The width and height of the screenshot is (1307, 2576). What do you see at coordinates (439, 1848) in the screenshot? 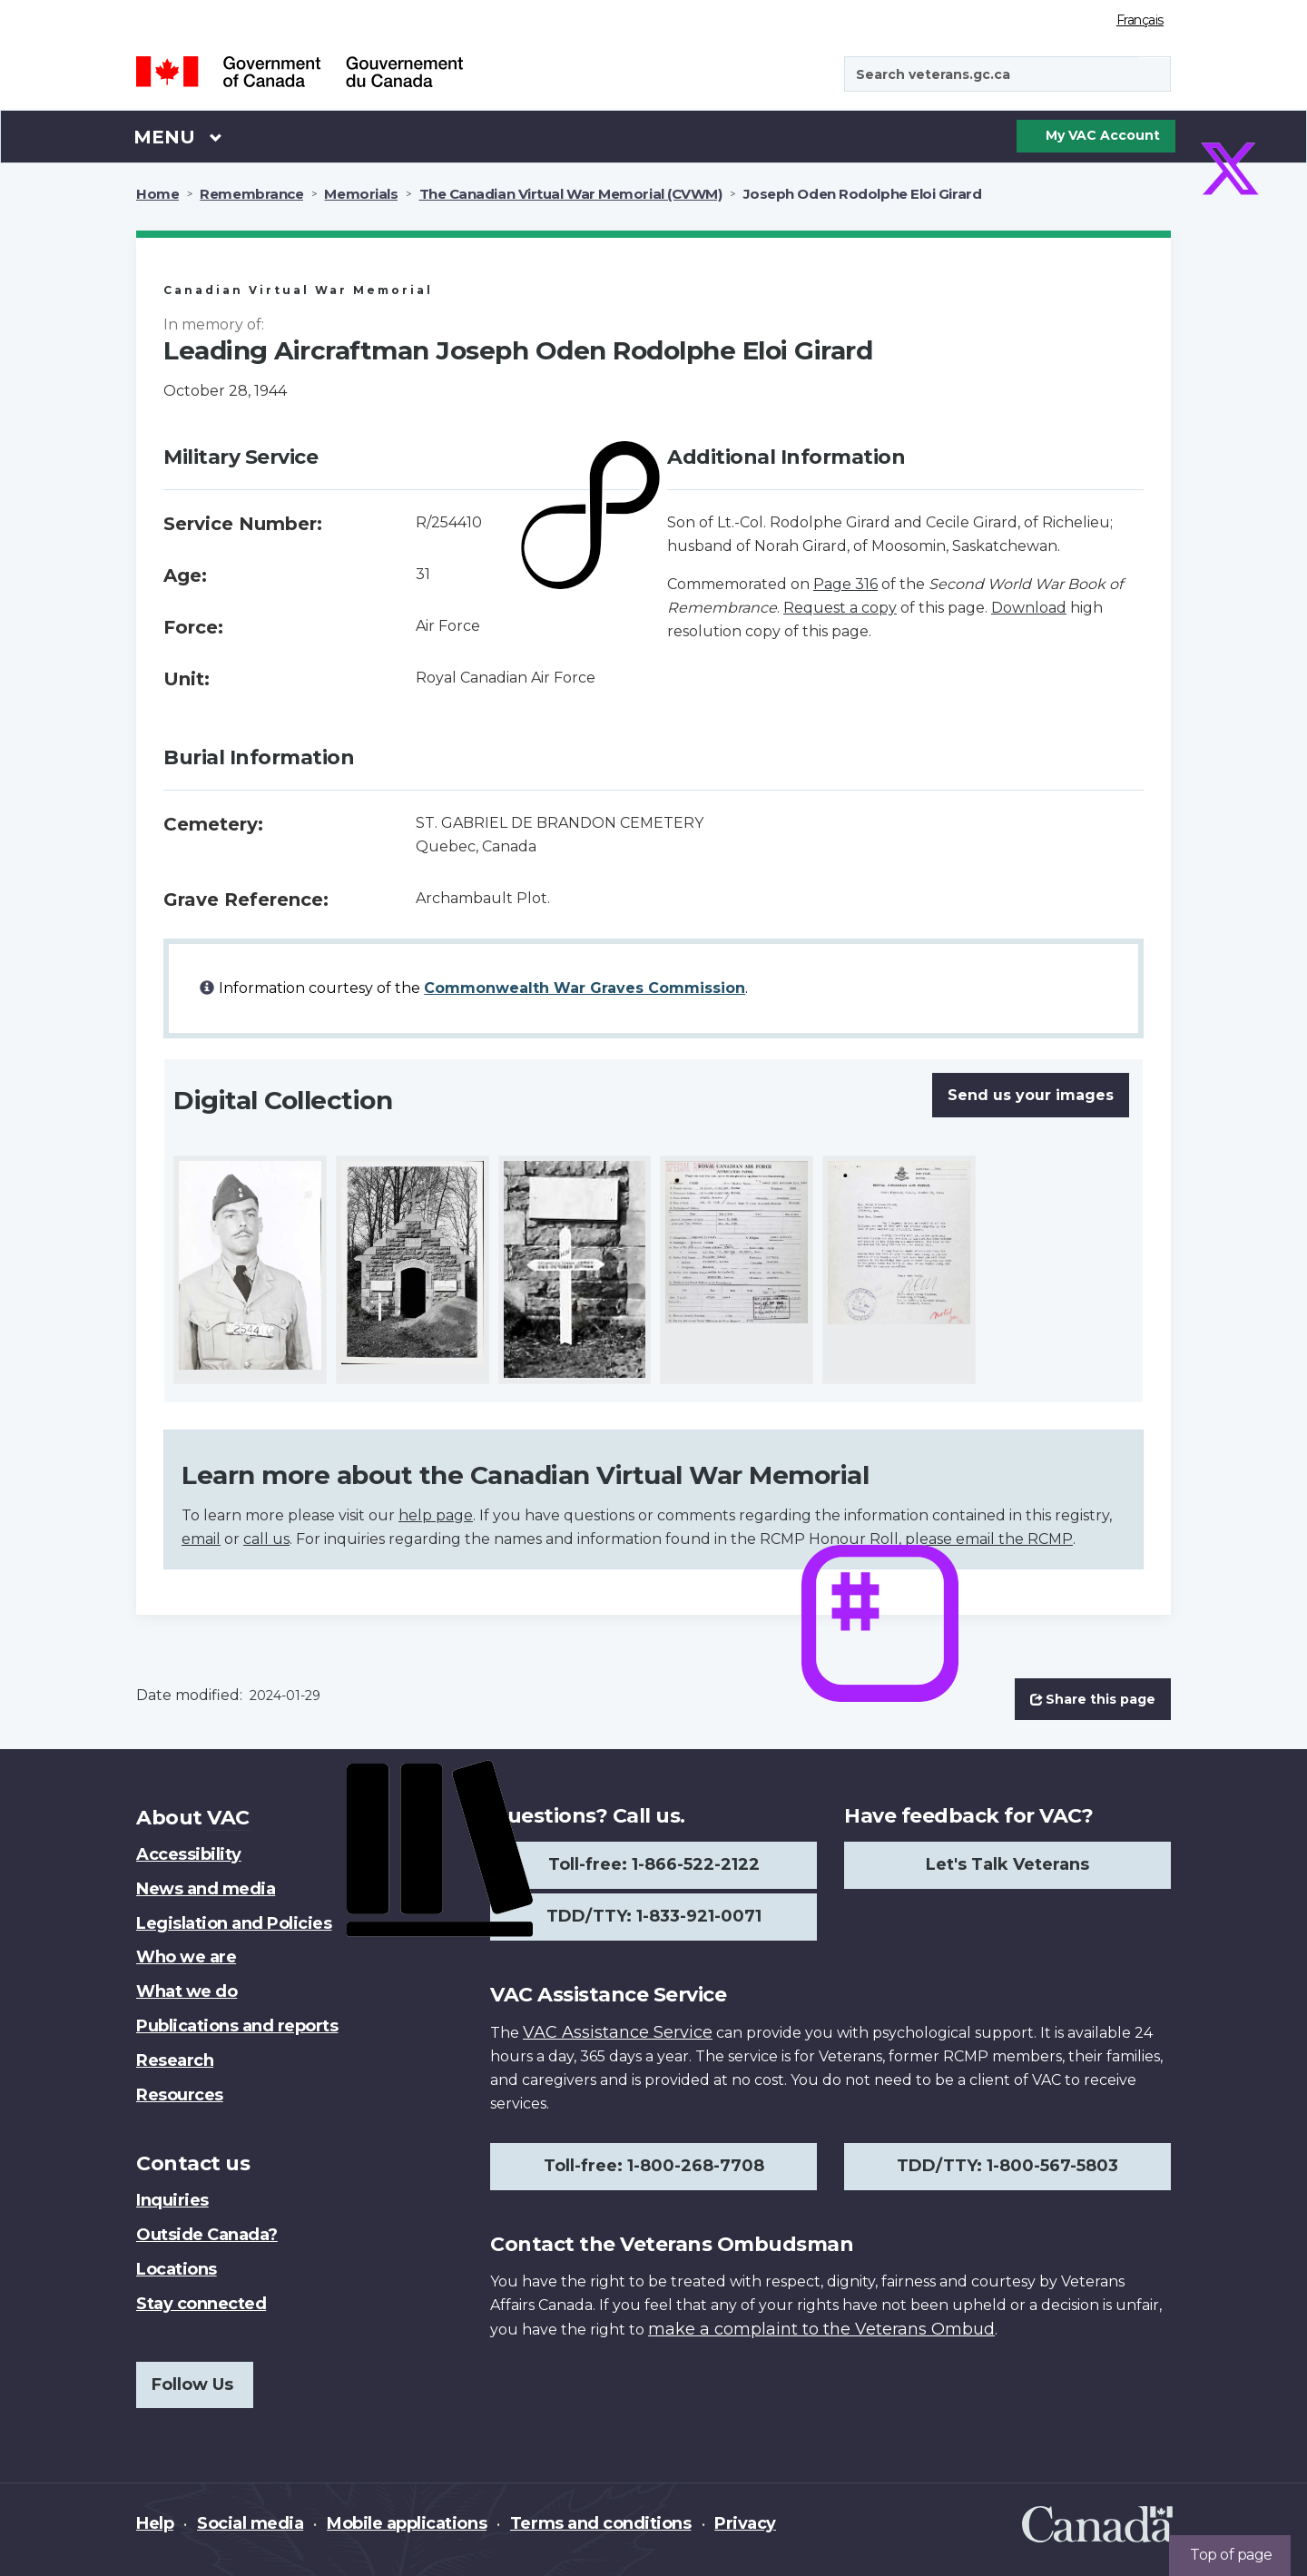
I see `open the StoryGraph app` at bounding box center [439, 1848].